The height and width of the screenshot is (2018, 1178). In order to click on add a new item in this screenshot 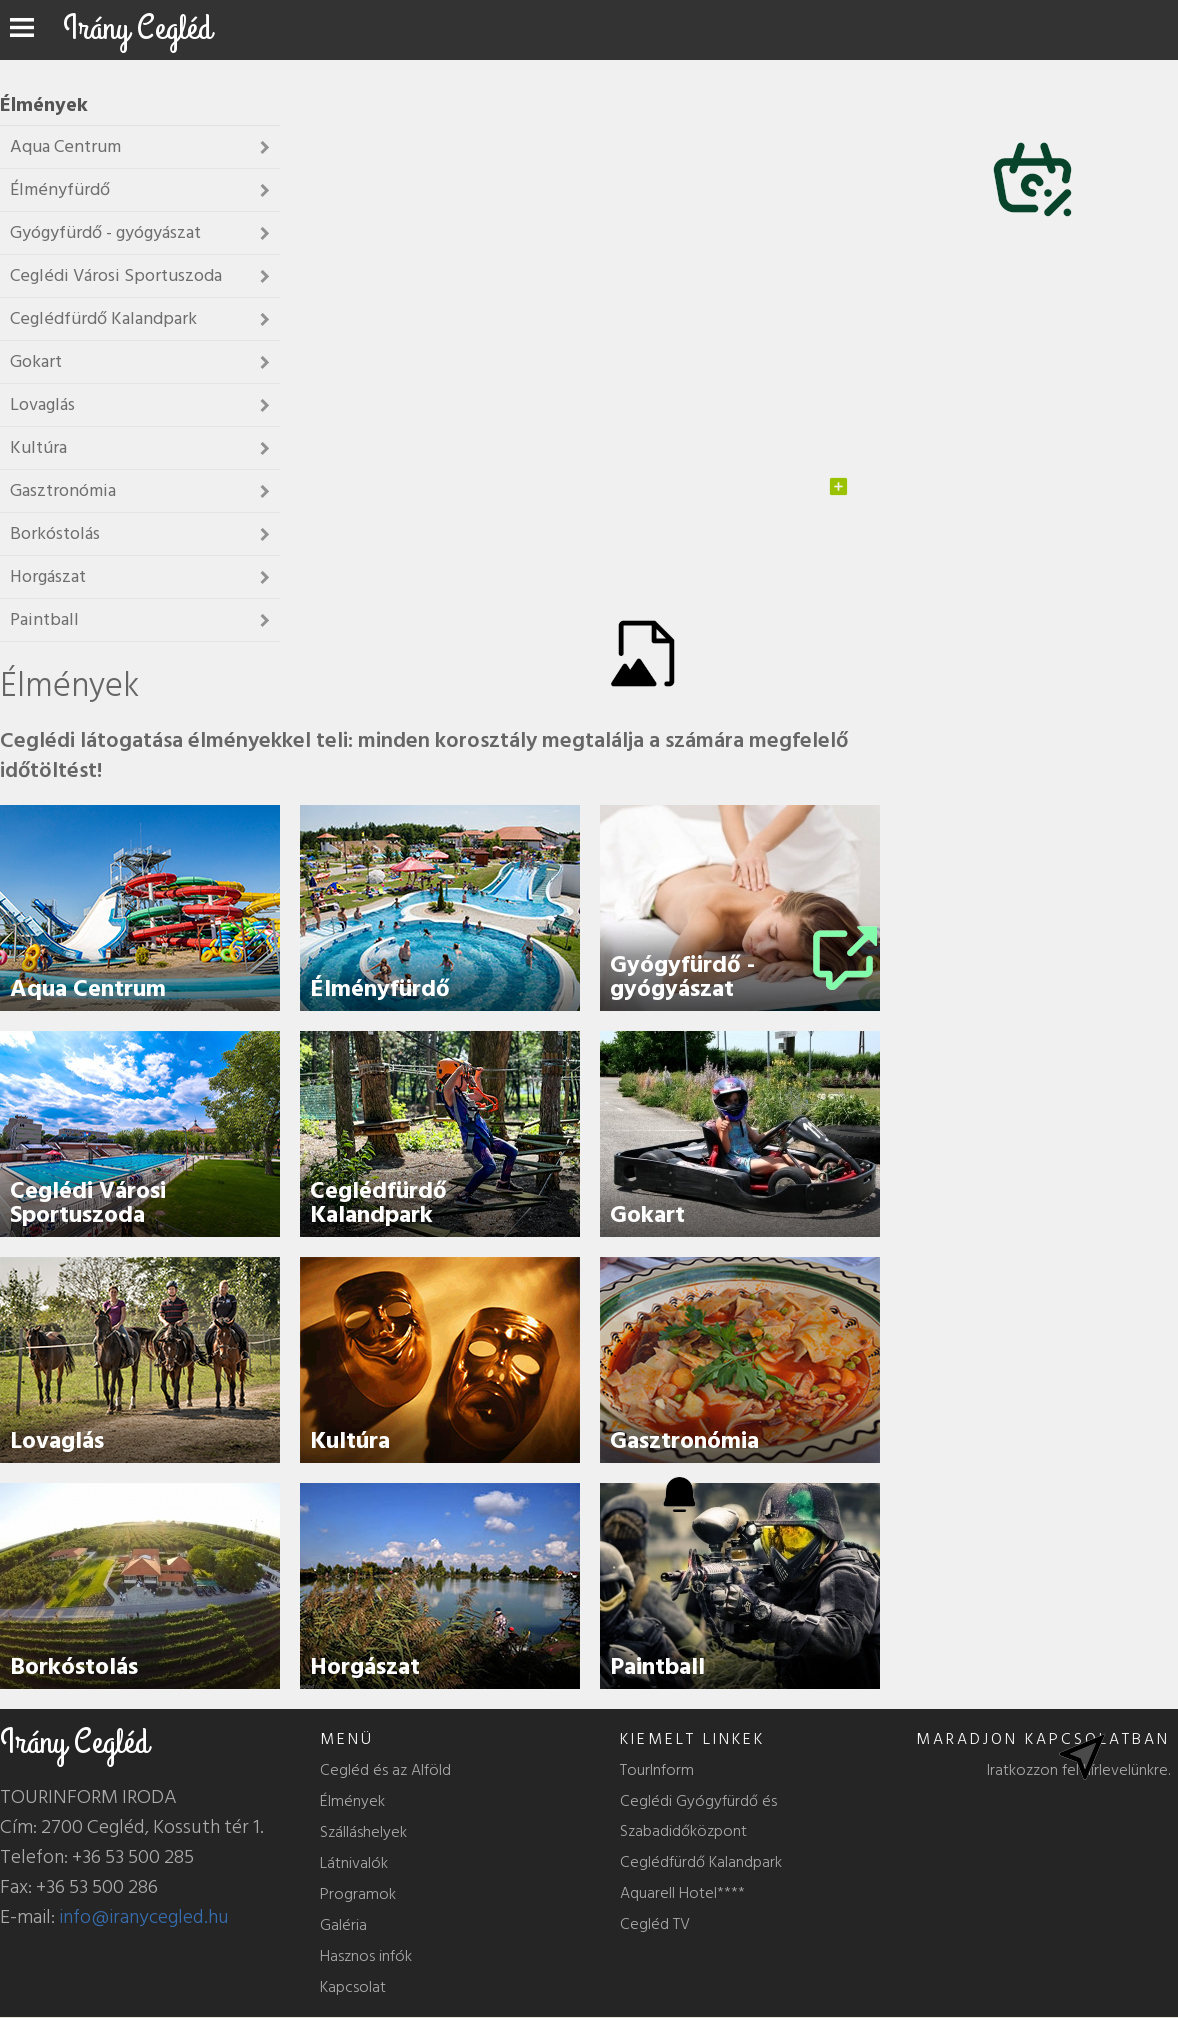, I will do `click(838, 486)`.